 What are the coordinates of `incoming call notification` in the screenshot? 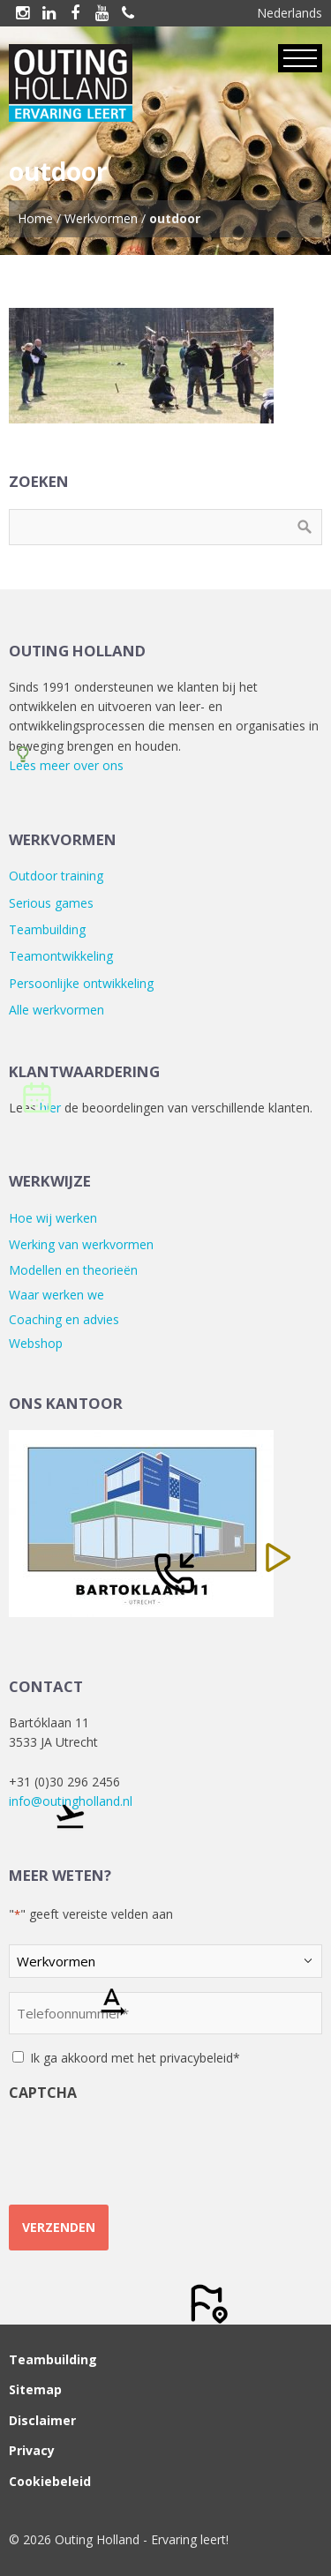 It's located at (174, 1573).